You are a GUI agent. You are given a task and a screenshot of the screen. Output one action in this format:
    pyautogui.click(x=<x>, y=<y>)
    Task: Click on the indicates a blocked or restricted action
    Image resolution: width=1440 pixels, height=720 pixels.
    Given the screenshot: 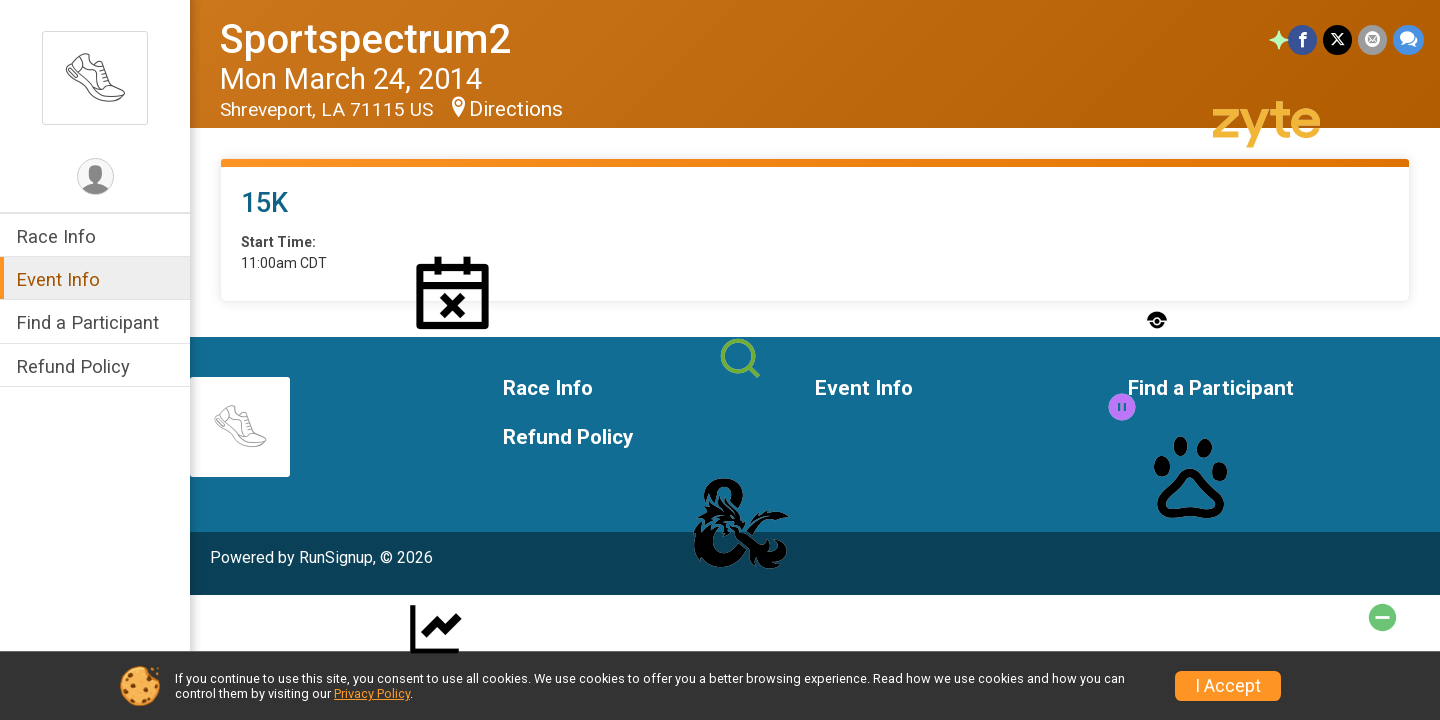 What is the action you would take?
    pyautogui.click(x=1382, y=617)
    